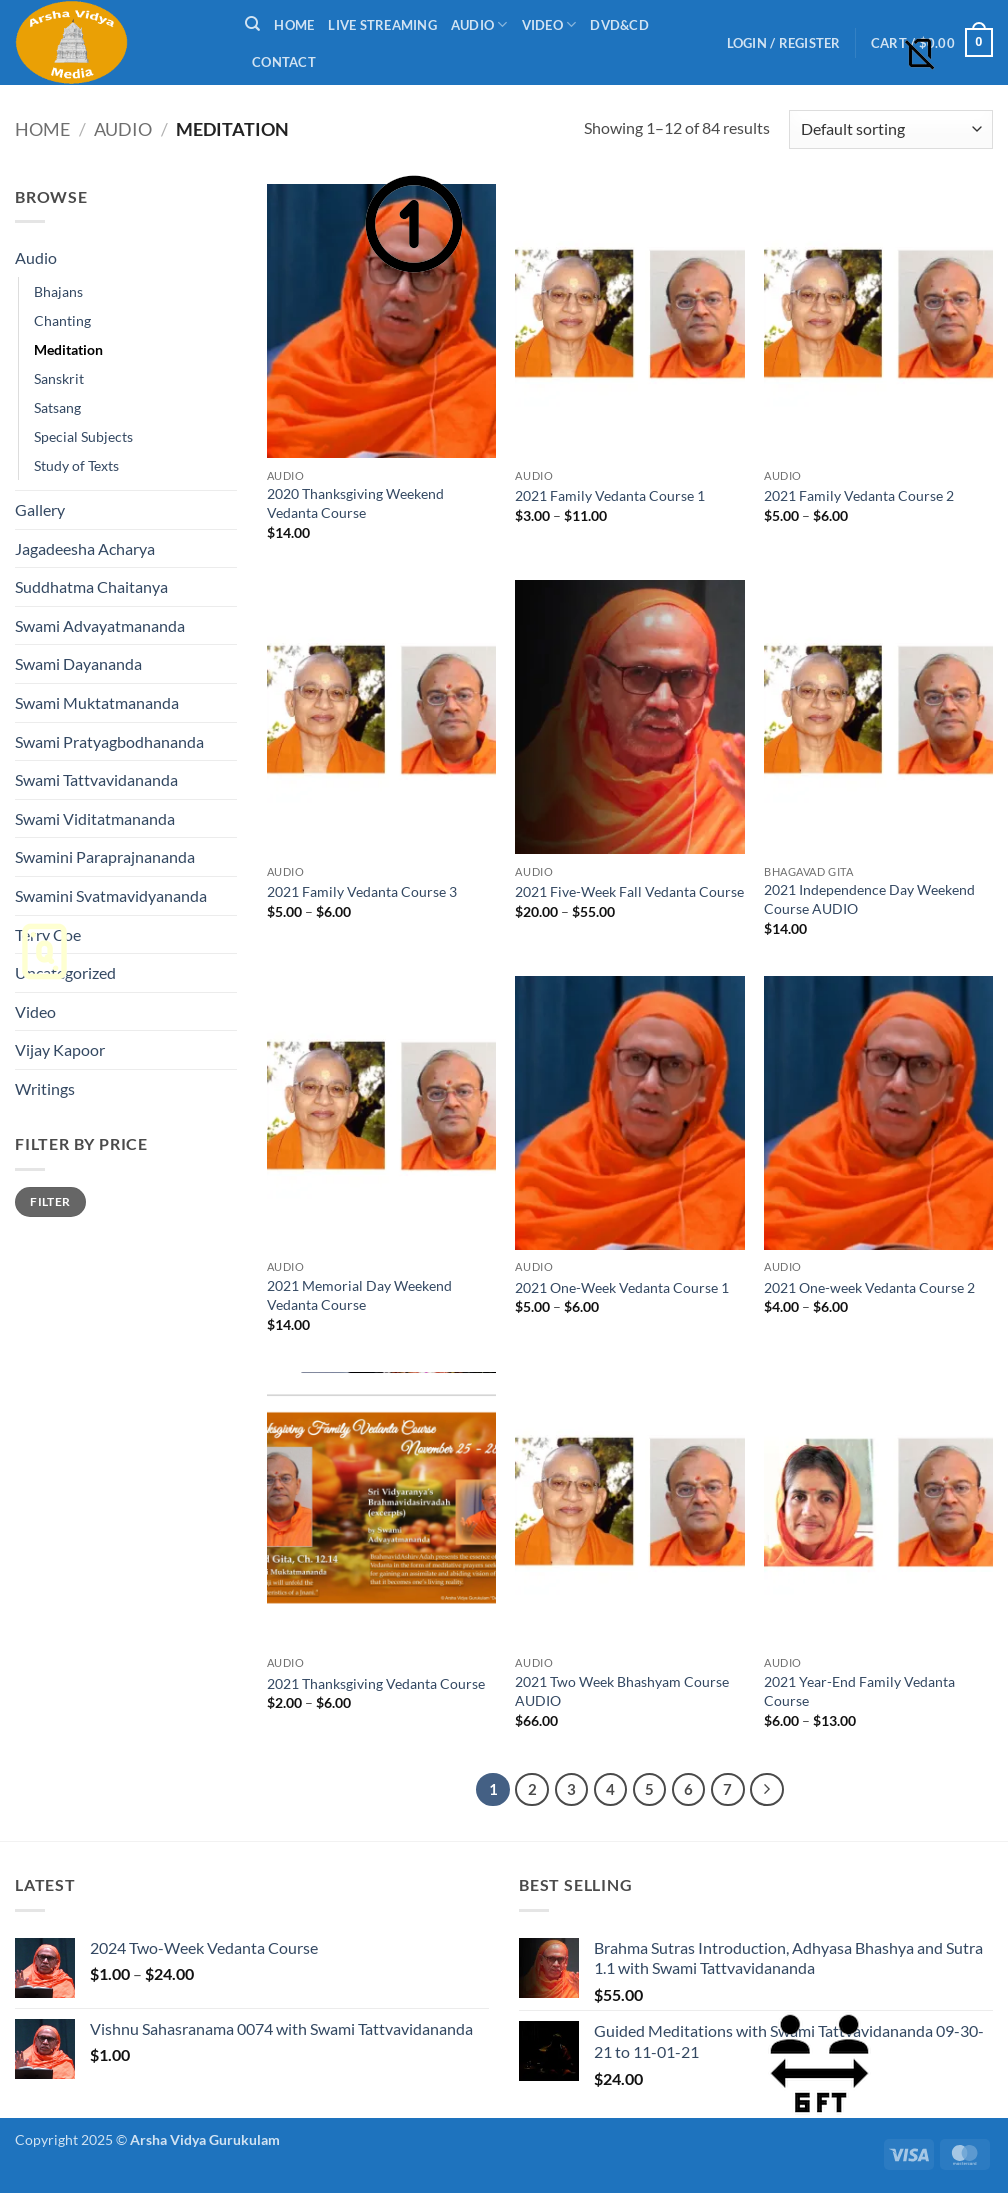  Describe the element at coordinates (920, 53) in the screenshot. I see `no sim card detected` at that location.